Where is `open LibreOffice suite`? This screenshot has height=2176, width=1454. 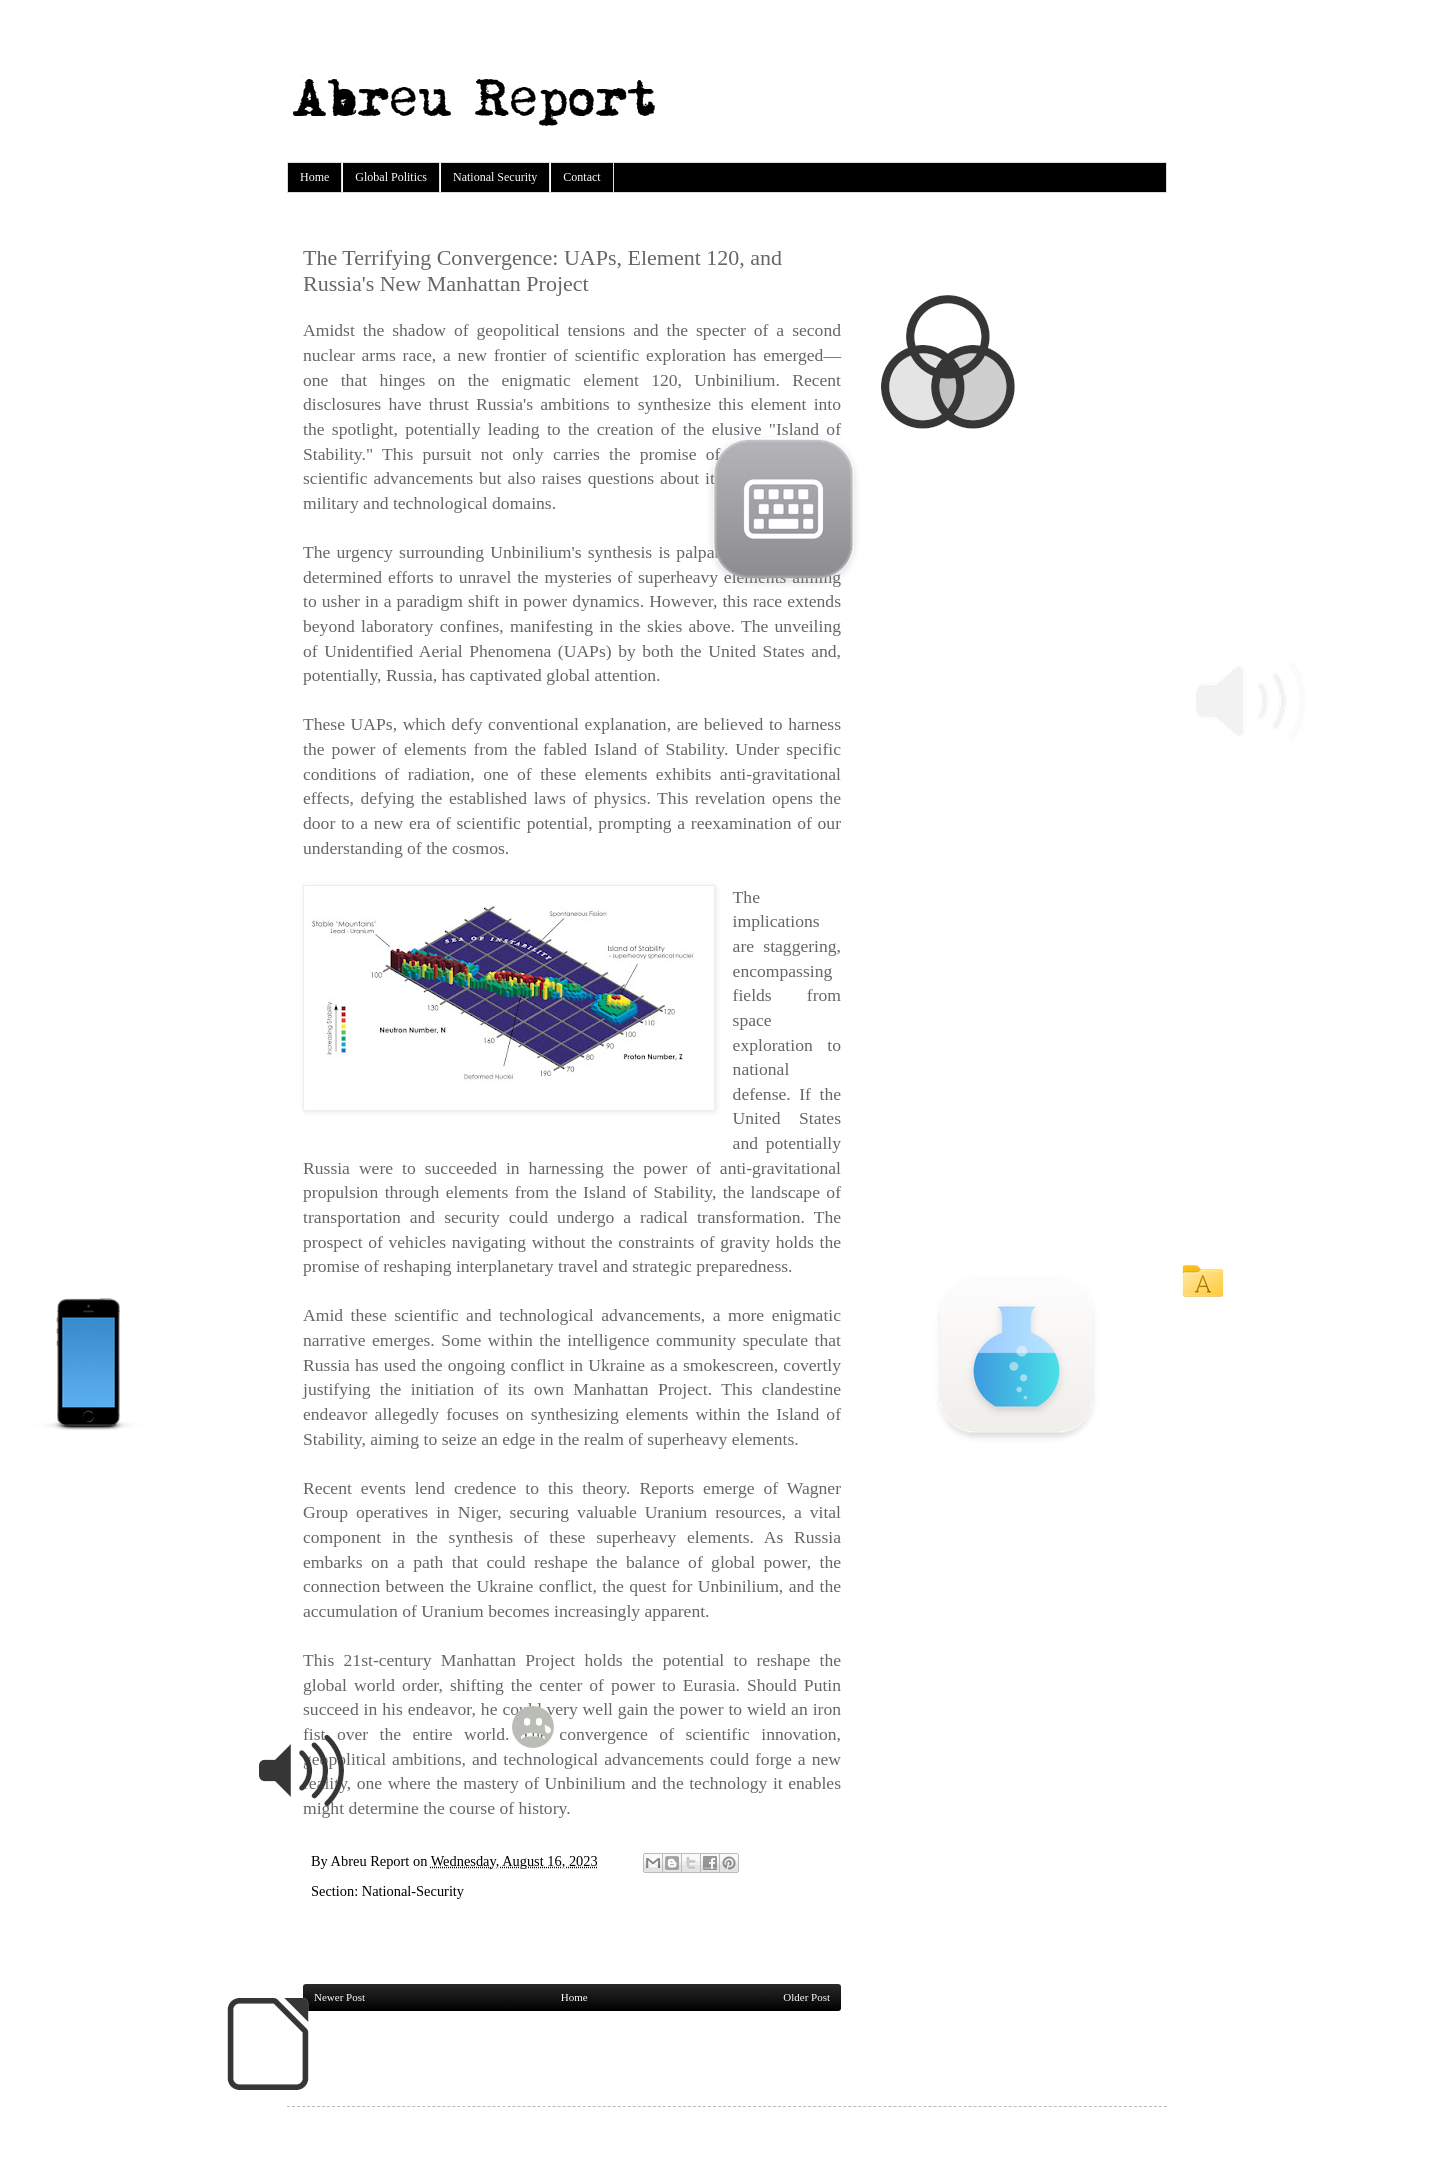
open LibreOffice suite is located at coordinates (268, 2044).